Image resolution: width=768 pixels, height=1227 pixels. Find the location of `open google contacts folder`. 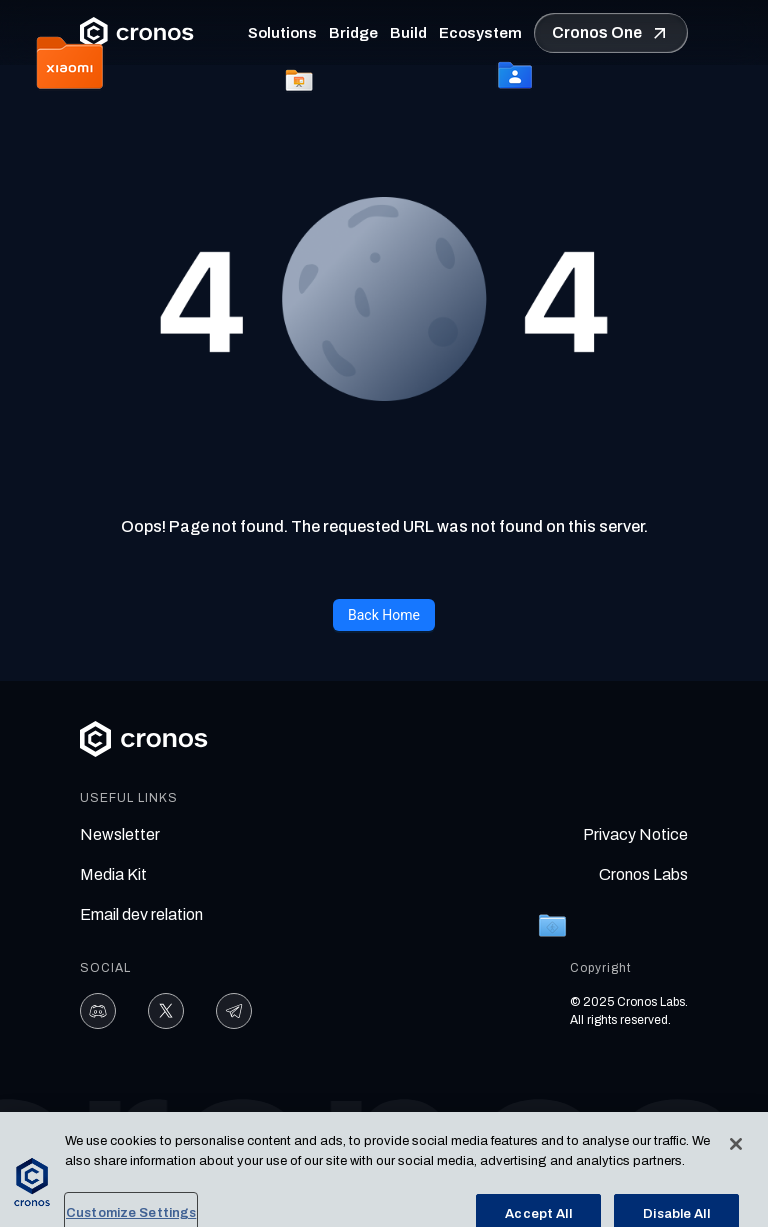

open google contacts folder is located at coordinates (515, 76).